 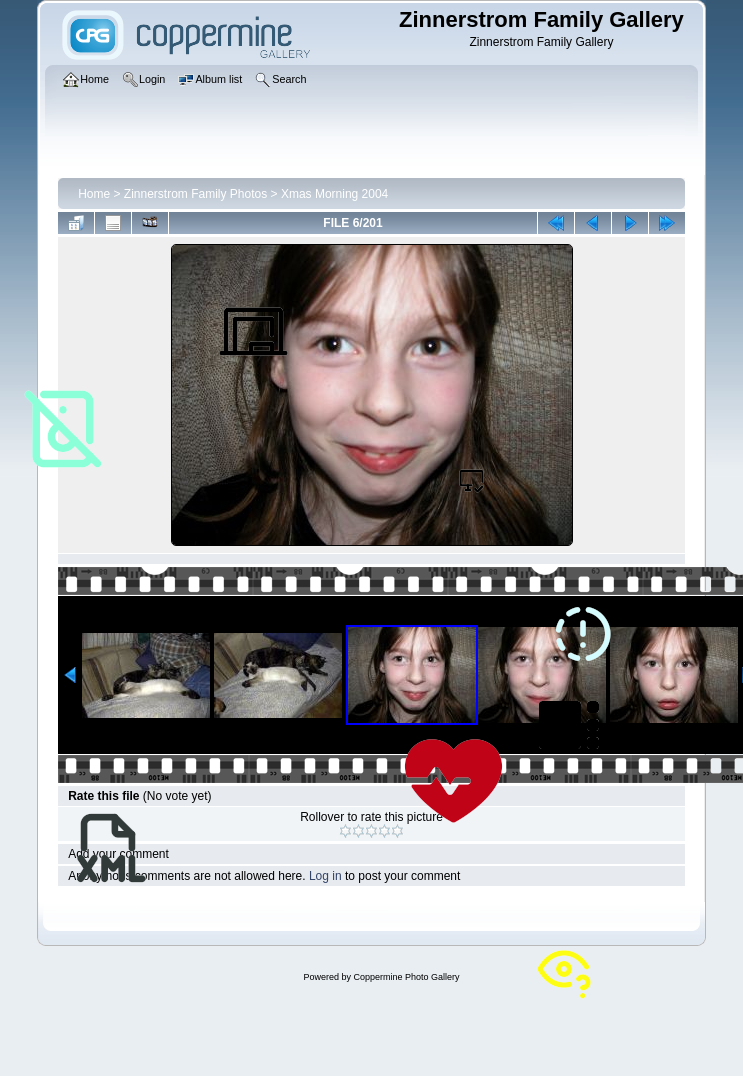 What do you see at coordinates (569, 725) in the screenshot?
I see `toggle sidebar panel visibility` at bounding box center [569, 725].